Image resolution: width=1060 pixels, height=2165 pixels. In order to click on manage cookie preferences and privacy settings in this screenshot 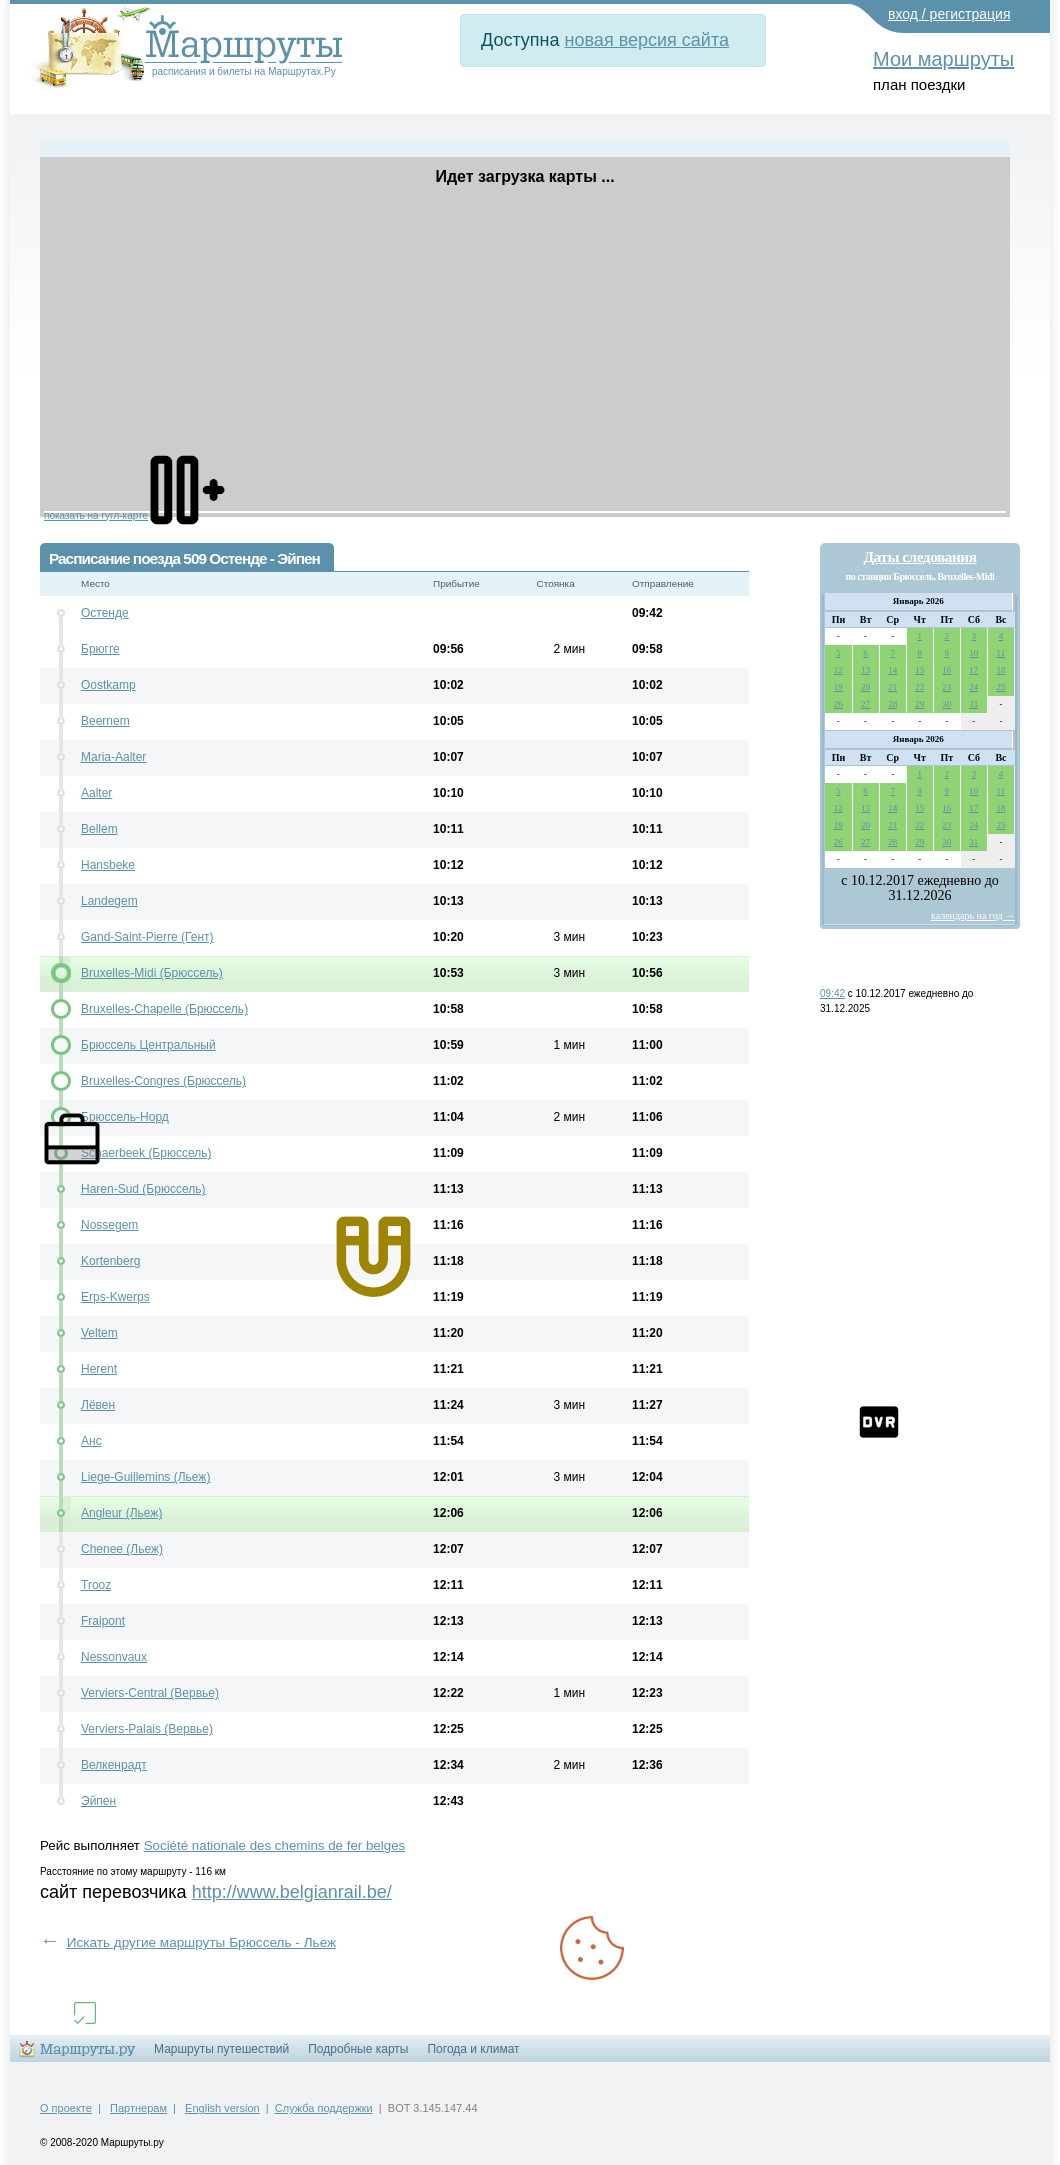, I will do `click(592, 1948)`.